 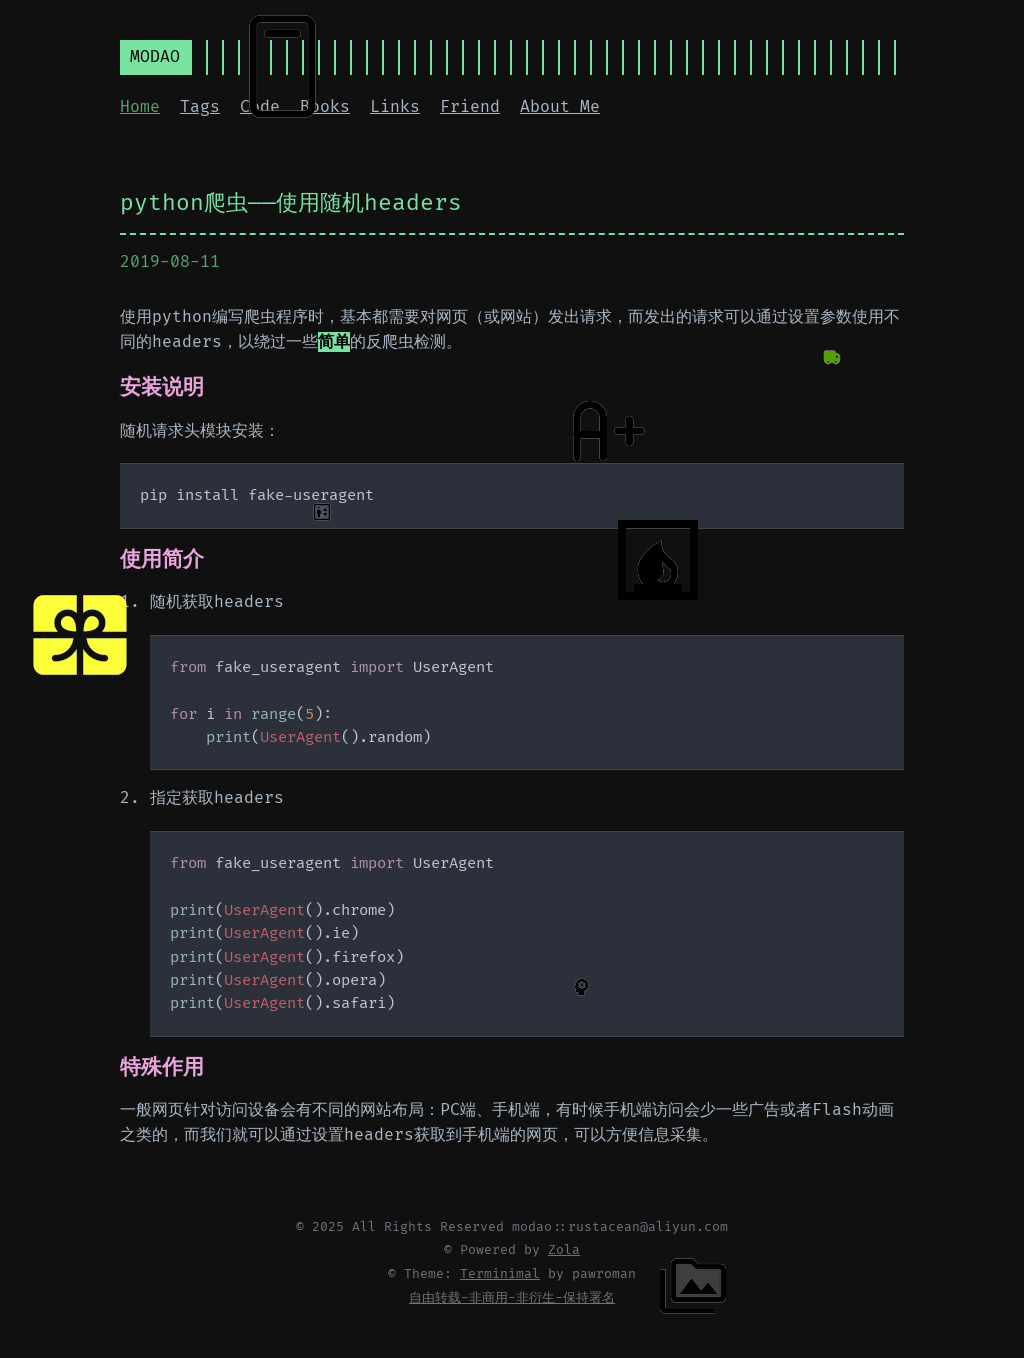 What do you see at coordinates (581, 987) in the screenshot?
I see `access mental health or psychology features` at bounding box center [581, 987].